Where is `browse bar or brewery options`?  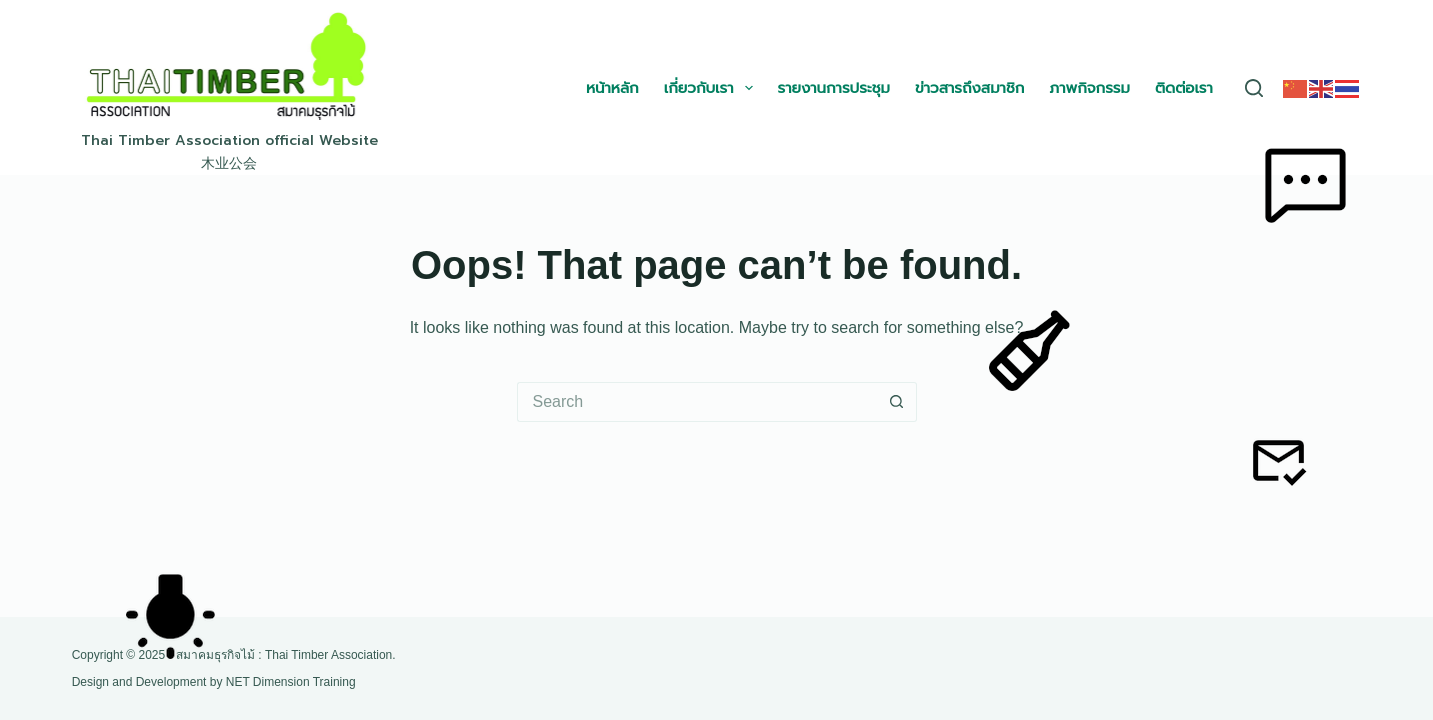
browse bar or brewery options is located at coordinates (1028, 352).